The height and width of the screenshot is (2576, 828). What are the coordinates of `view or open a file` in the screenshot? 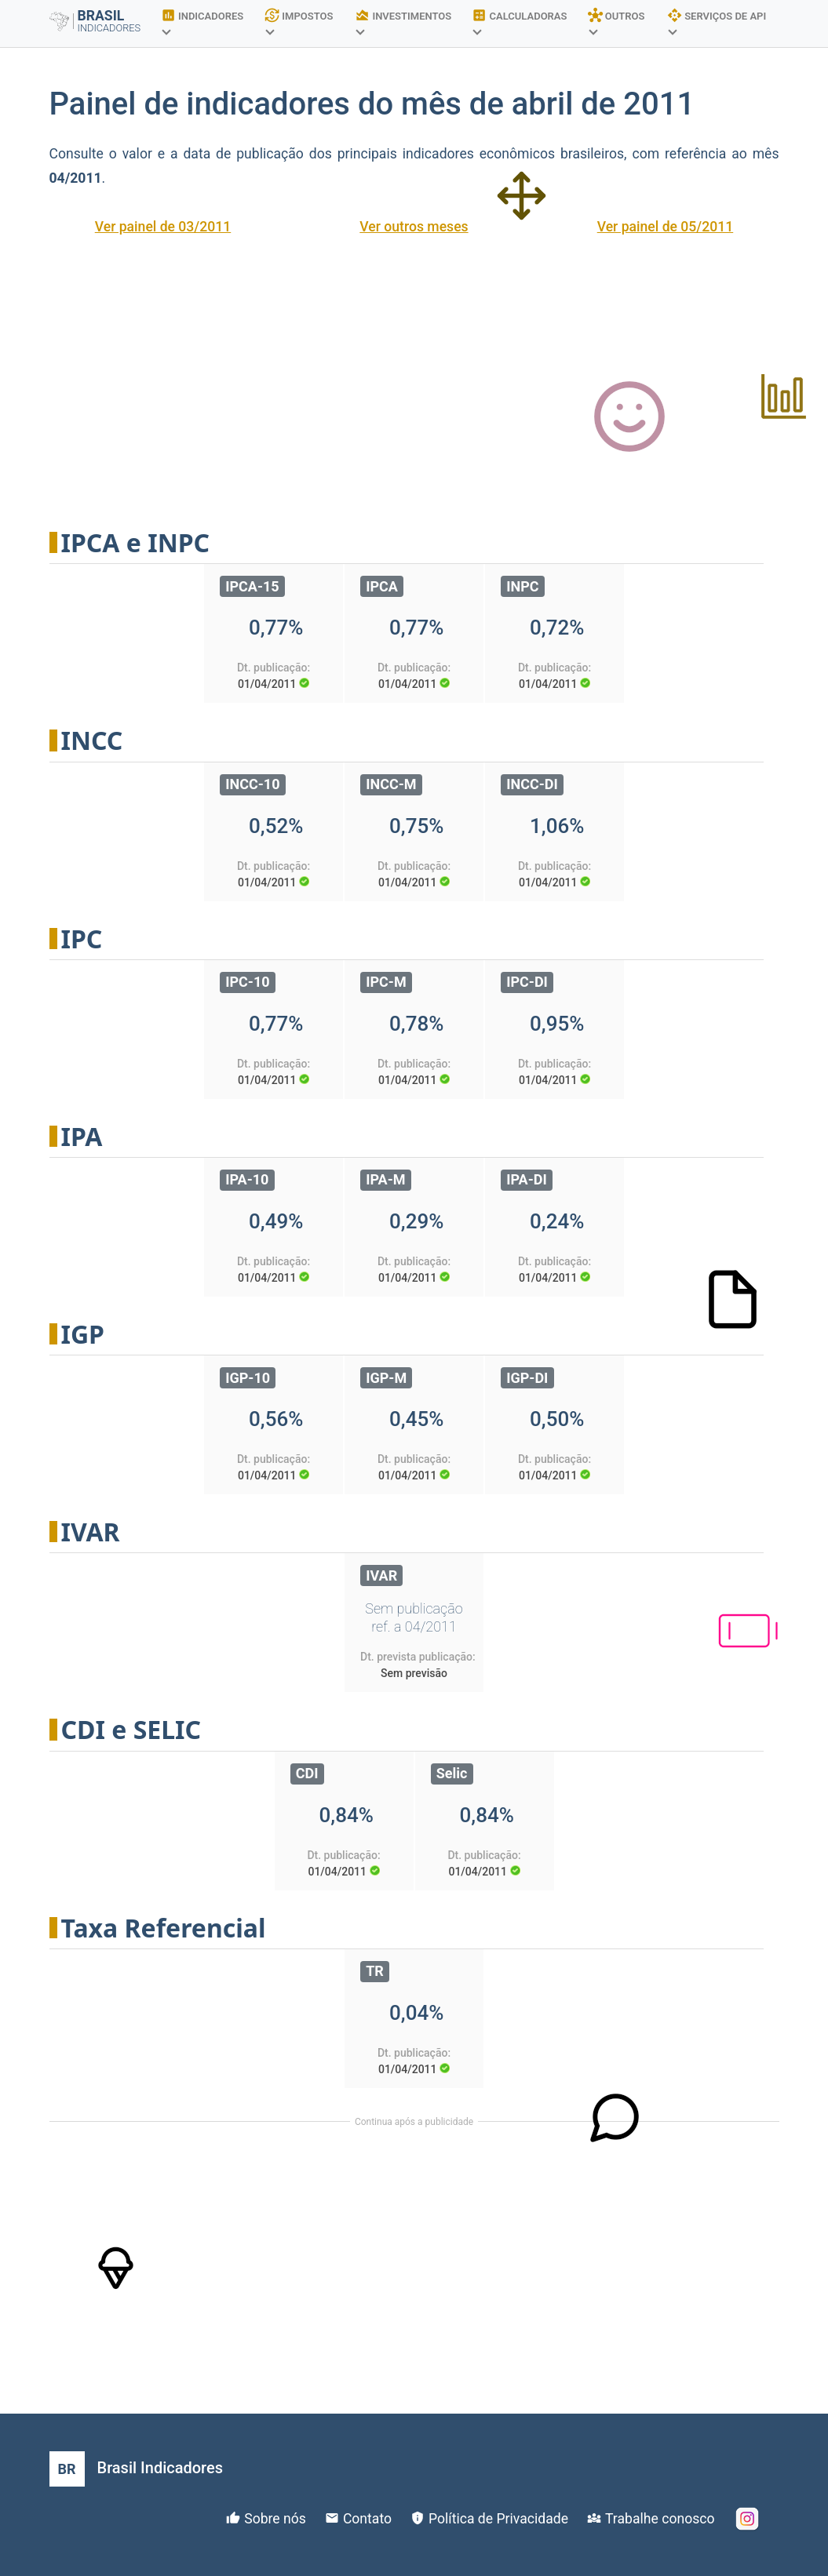 It's located at (732, 1299).